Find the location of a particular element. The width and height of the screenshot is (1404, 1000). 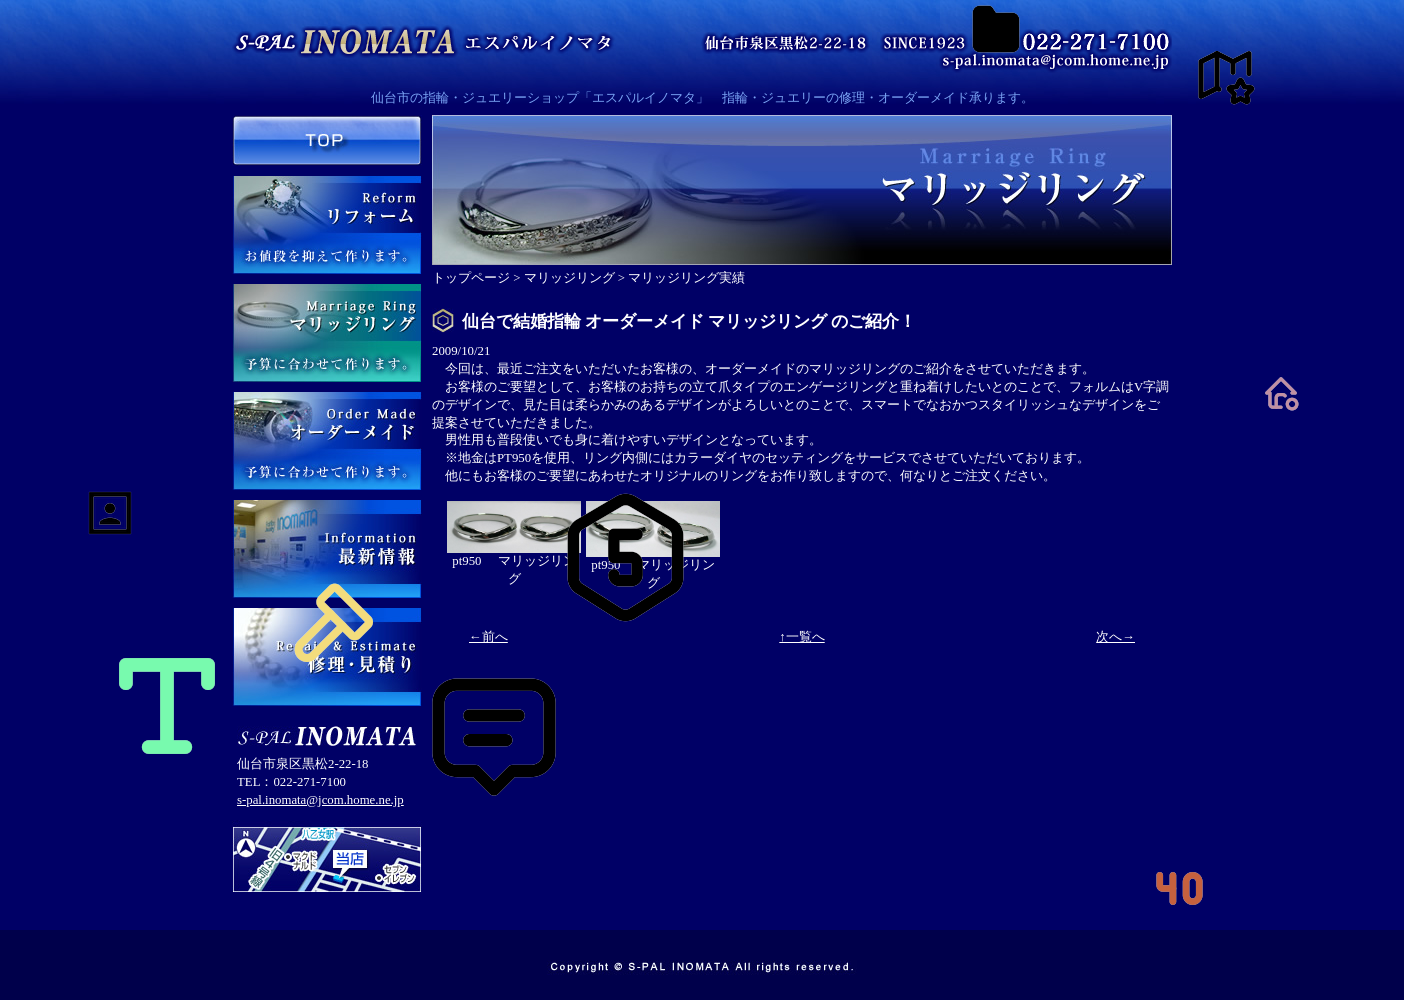

open messaging or chat is located at coordinates (494, 734).